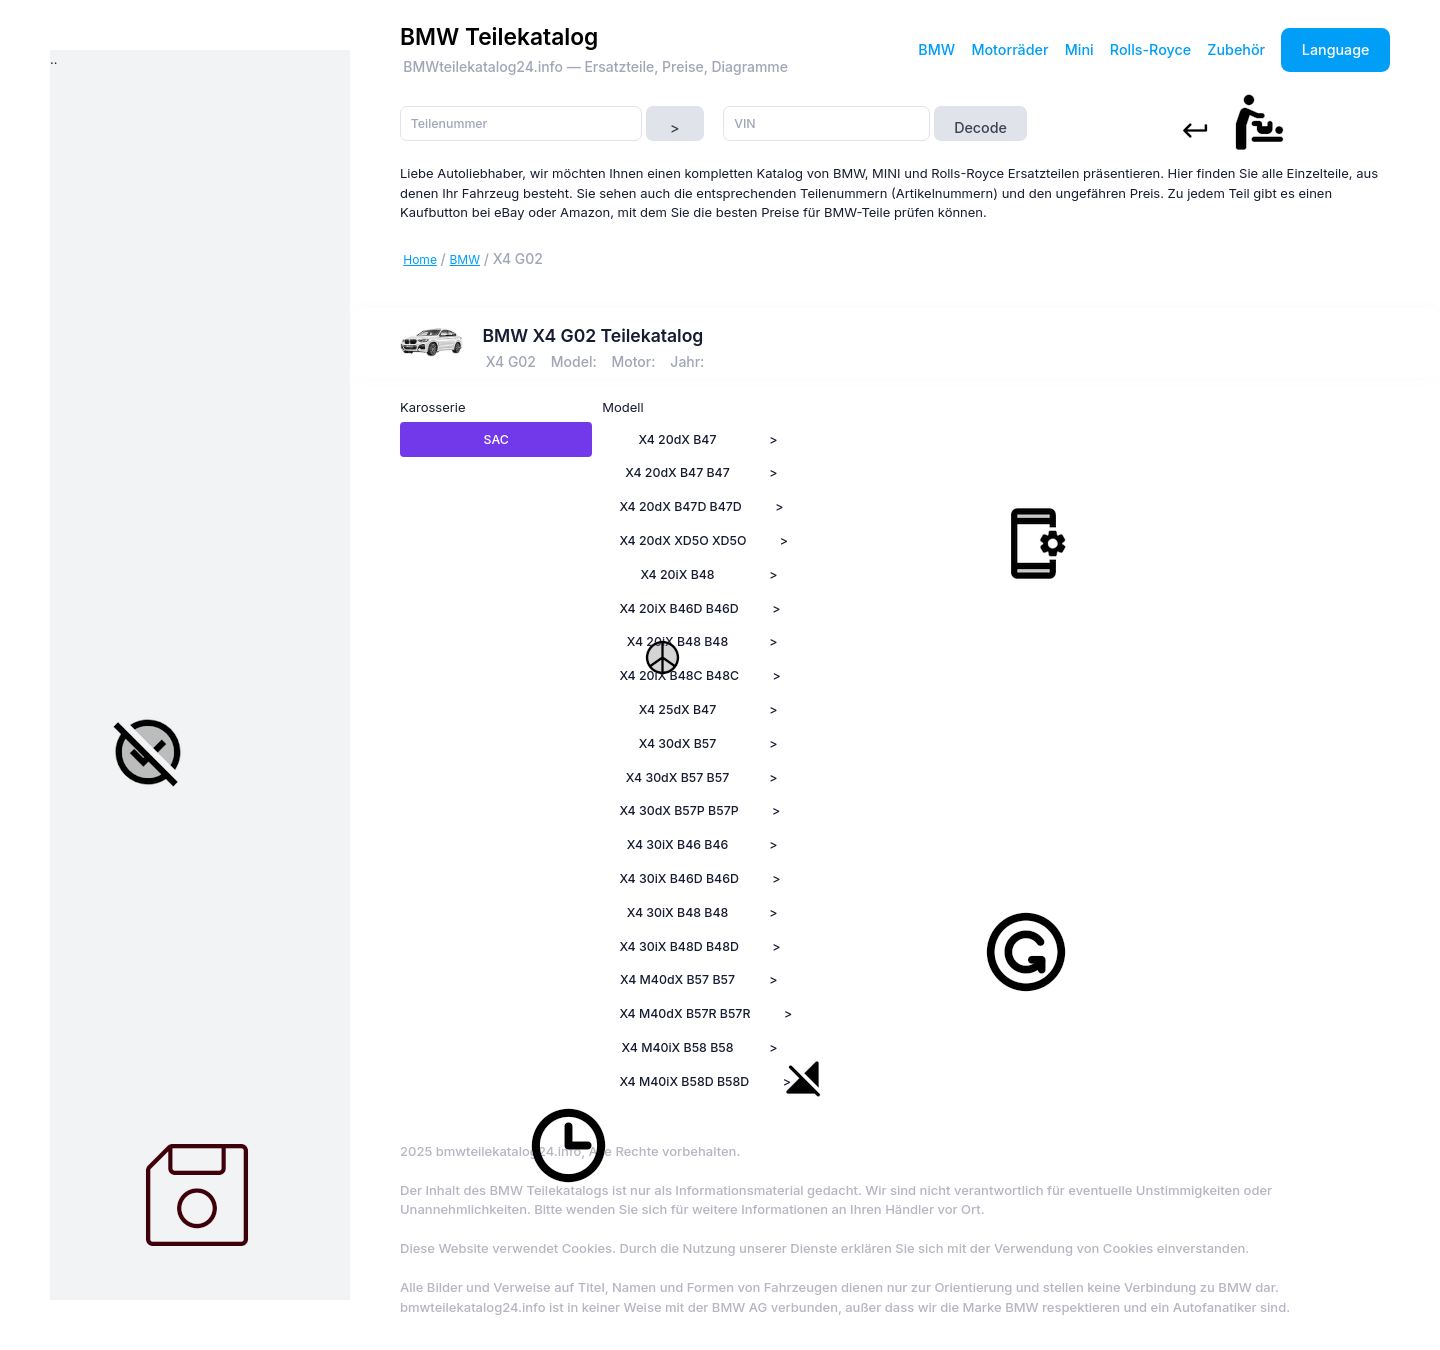  What do you see at coordinates (1026, 952) in the screenshot?
I see `open Grammarly writing assistant` at bounding box center [1026, 952].